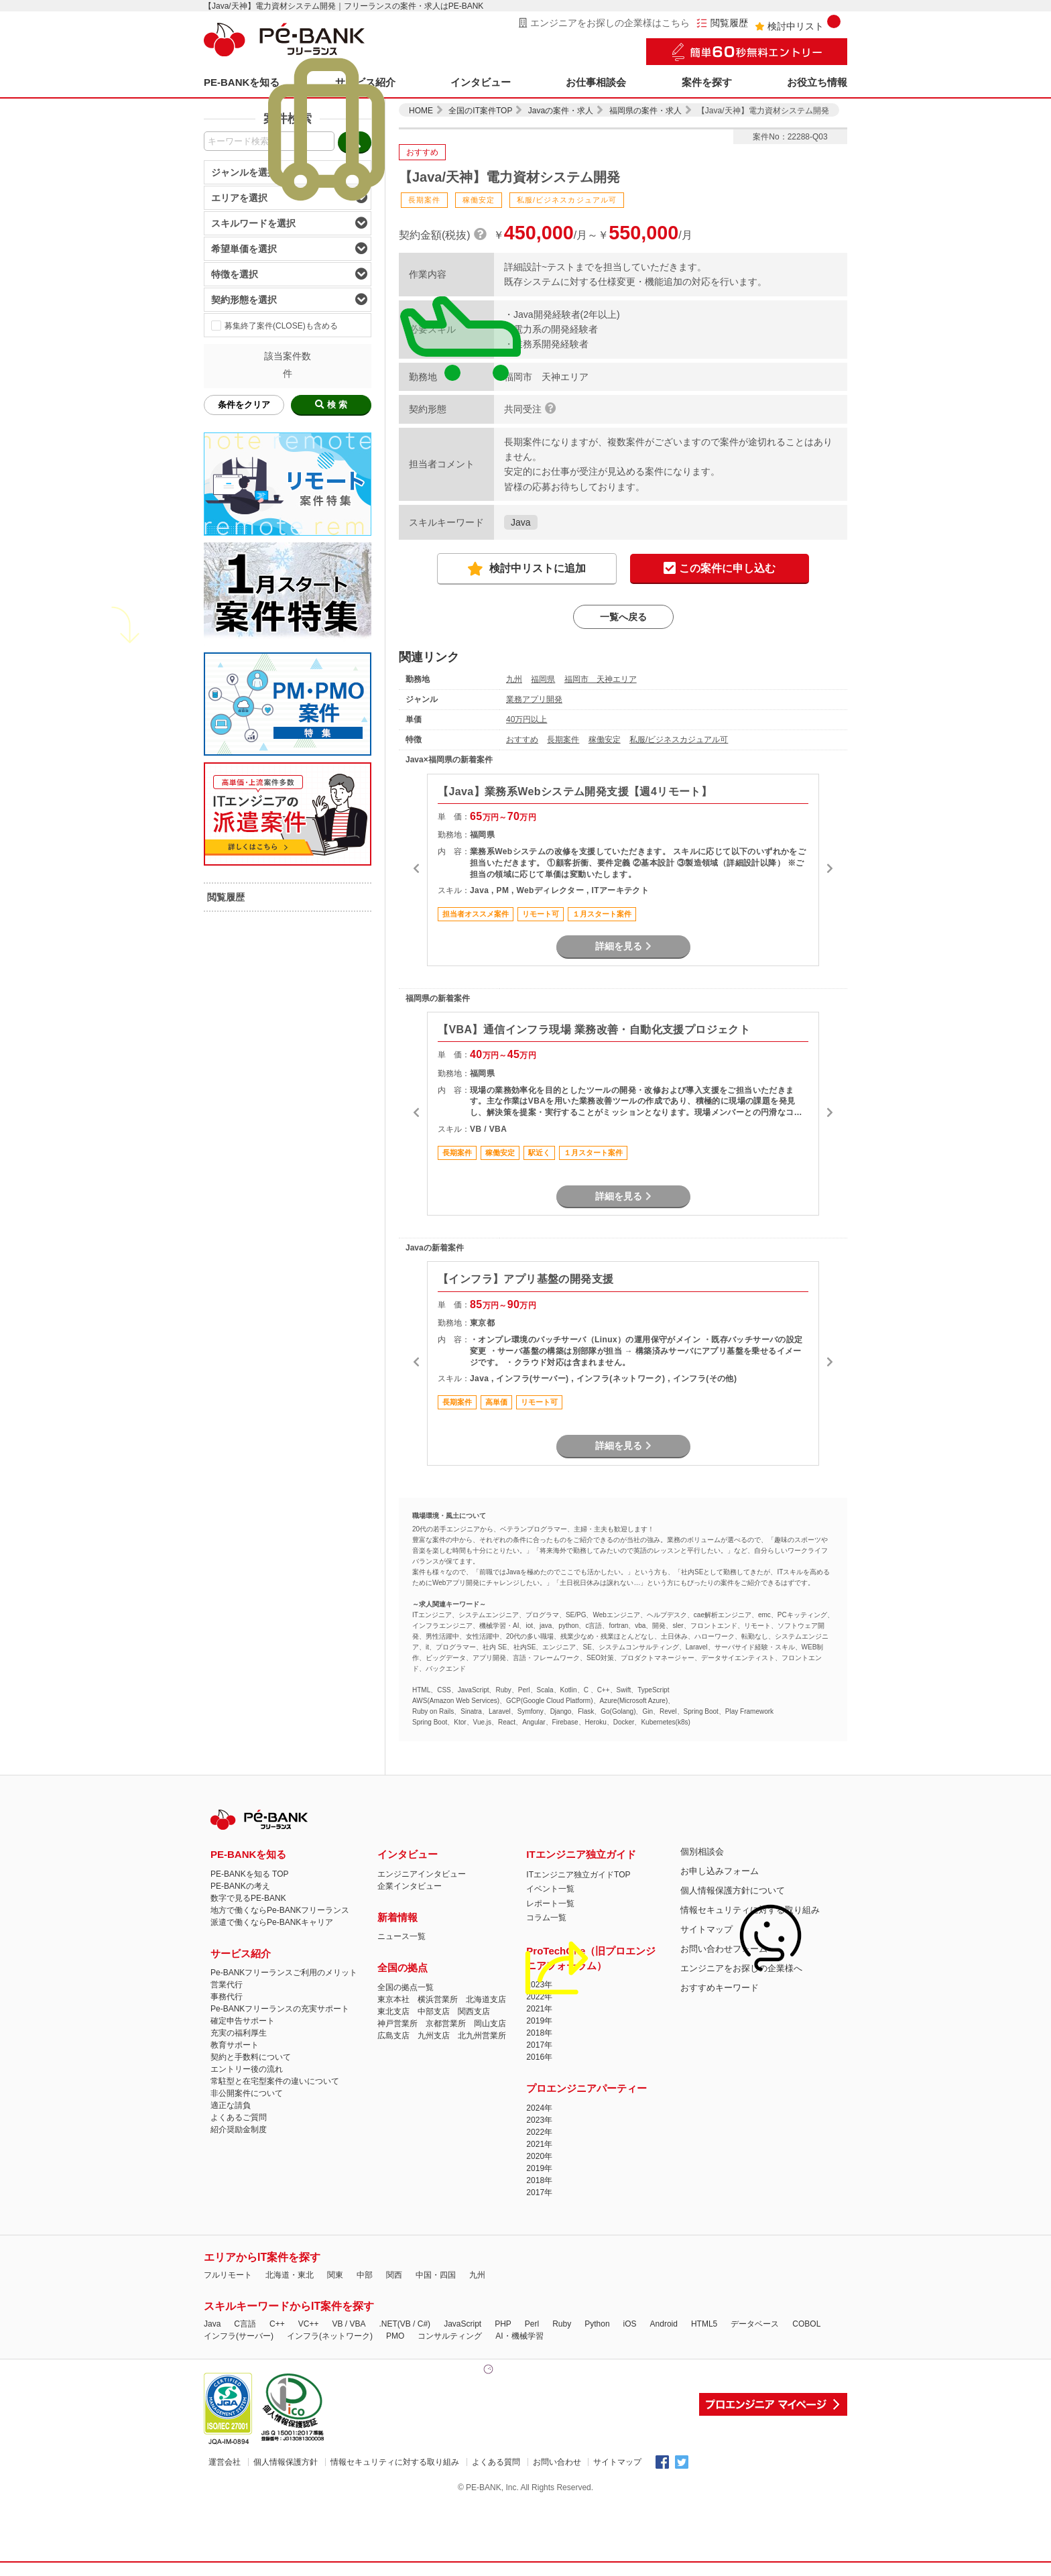 Image resolution: width=1051 pixels, height=2576 pixels. I want to click on access bowling or sports games, so click(488, 2369).